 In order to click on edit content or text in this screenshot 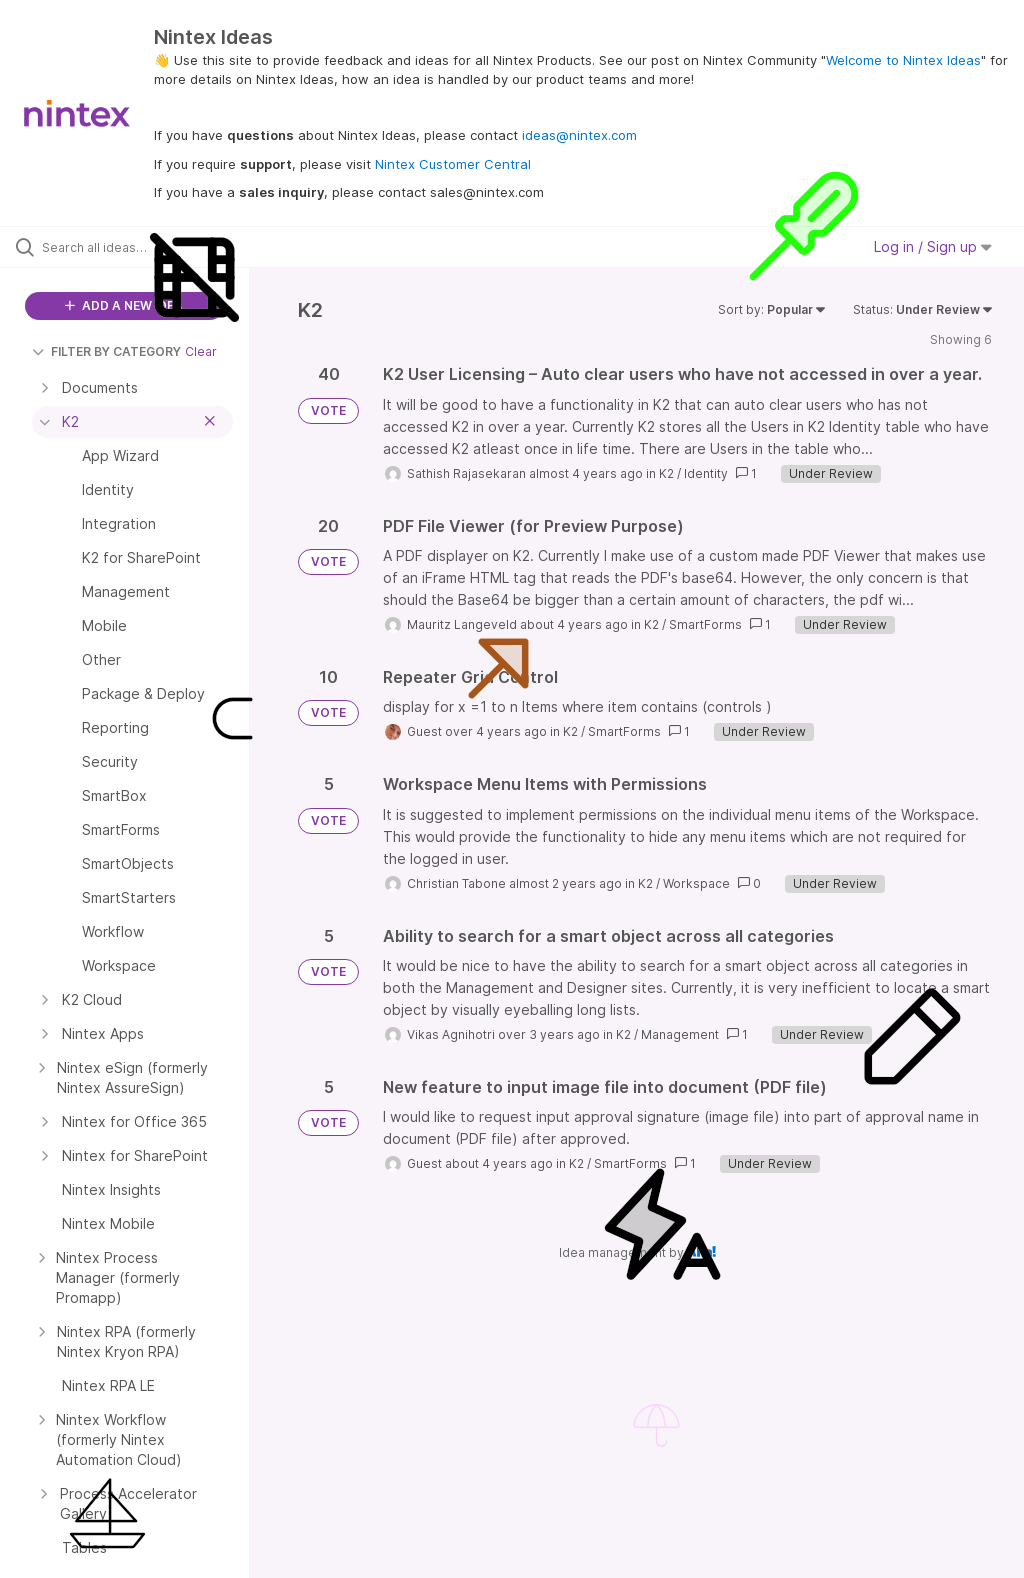, I will do `click(910, 1038)`.